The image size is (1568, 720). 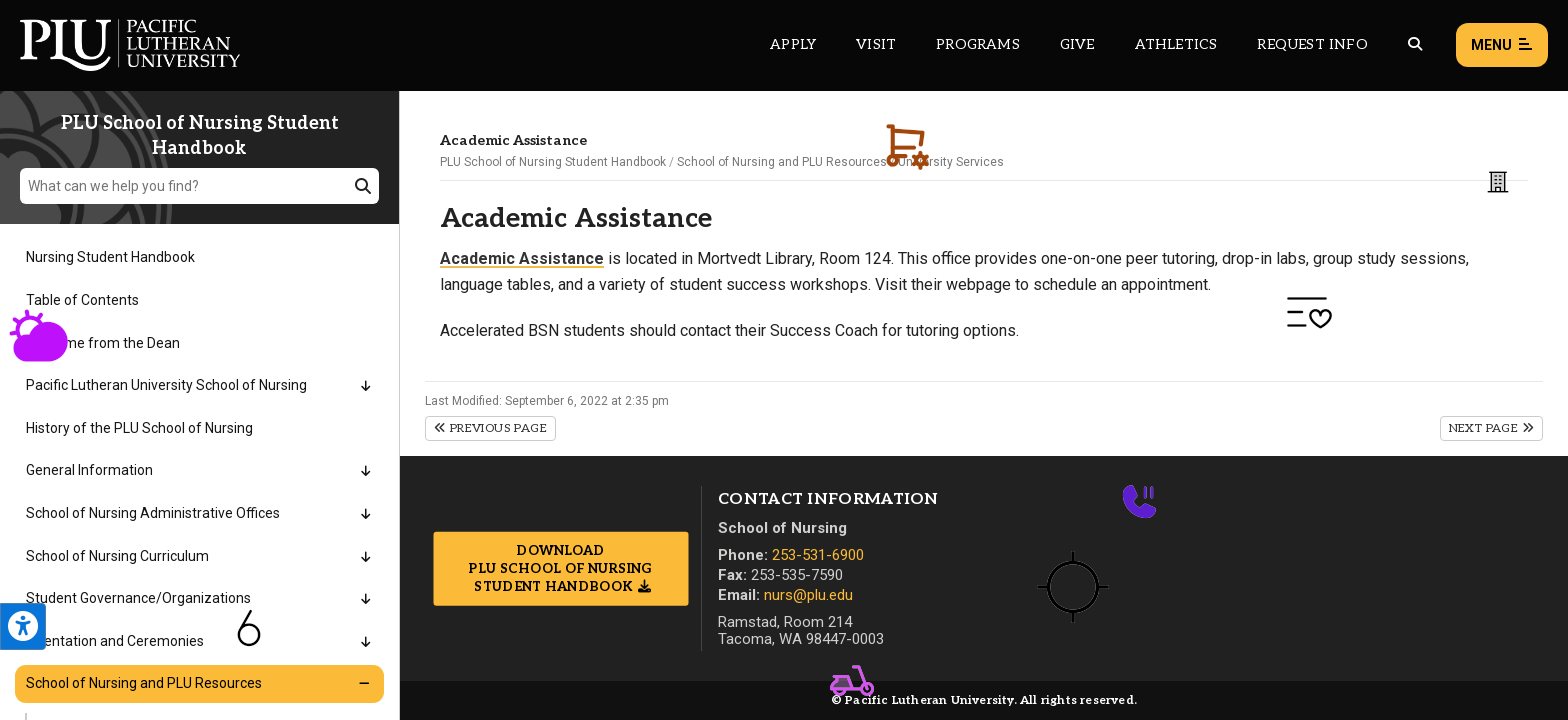 What do you see at coordinates (852, 682) in the screenshot?
I see `select moped or scooter delivery option` at bounding box center [852, 682].